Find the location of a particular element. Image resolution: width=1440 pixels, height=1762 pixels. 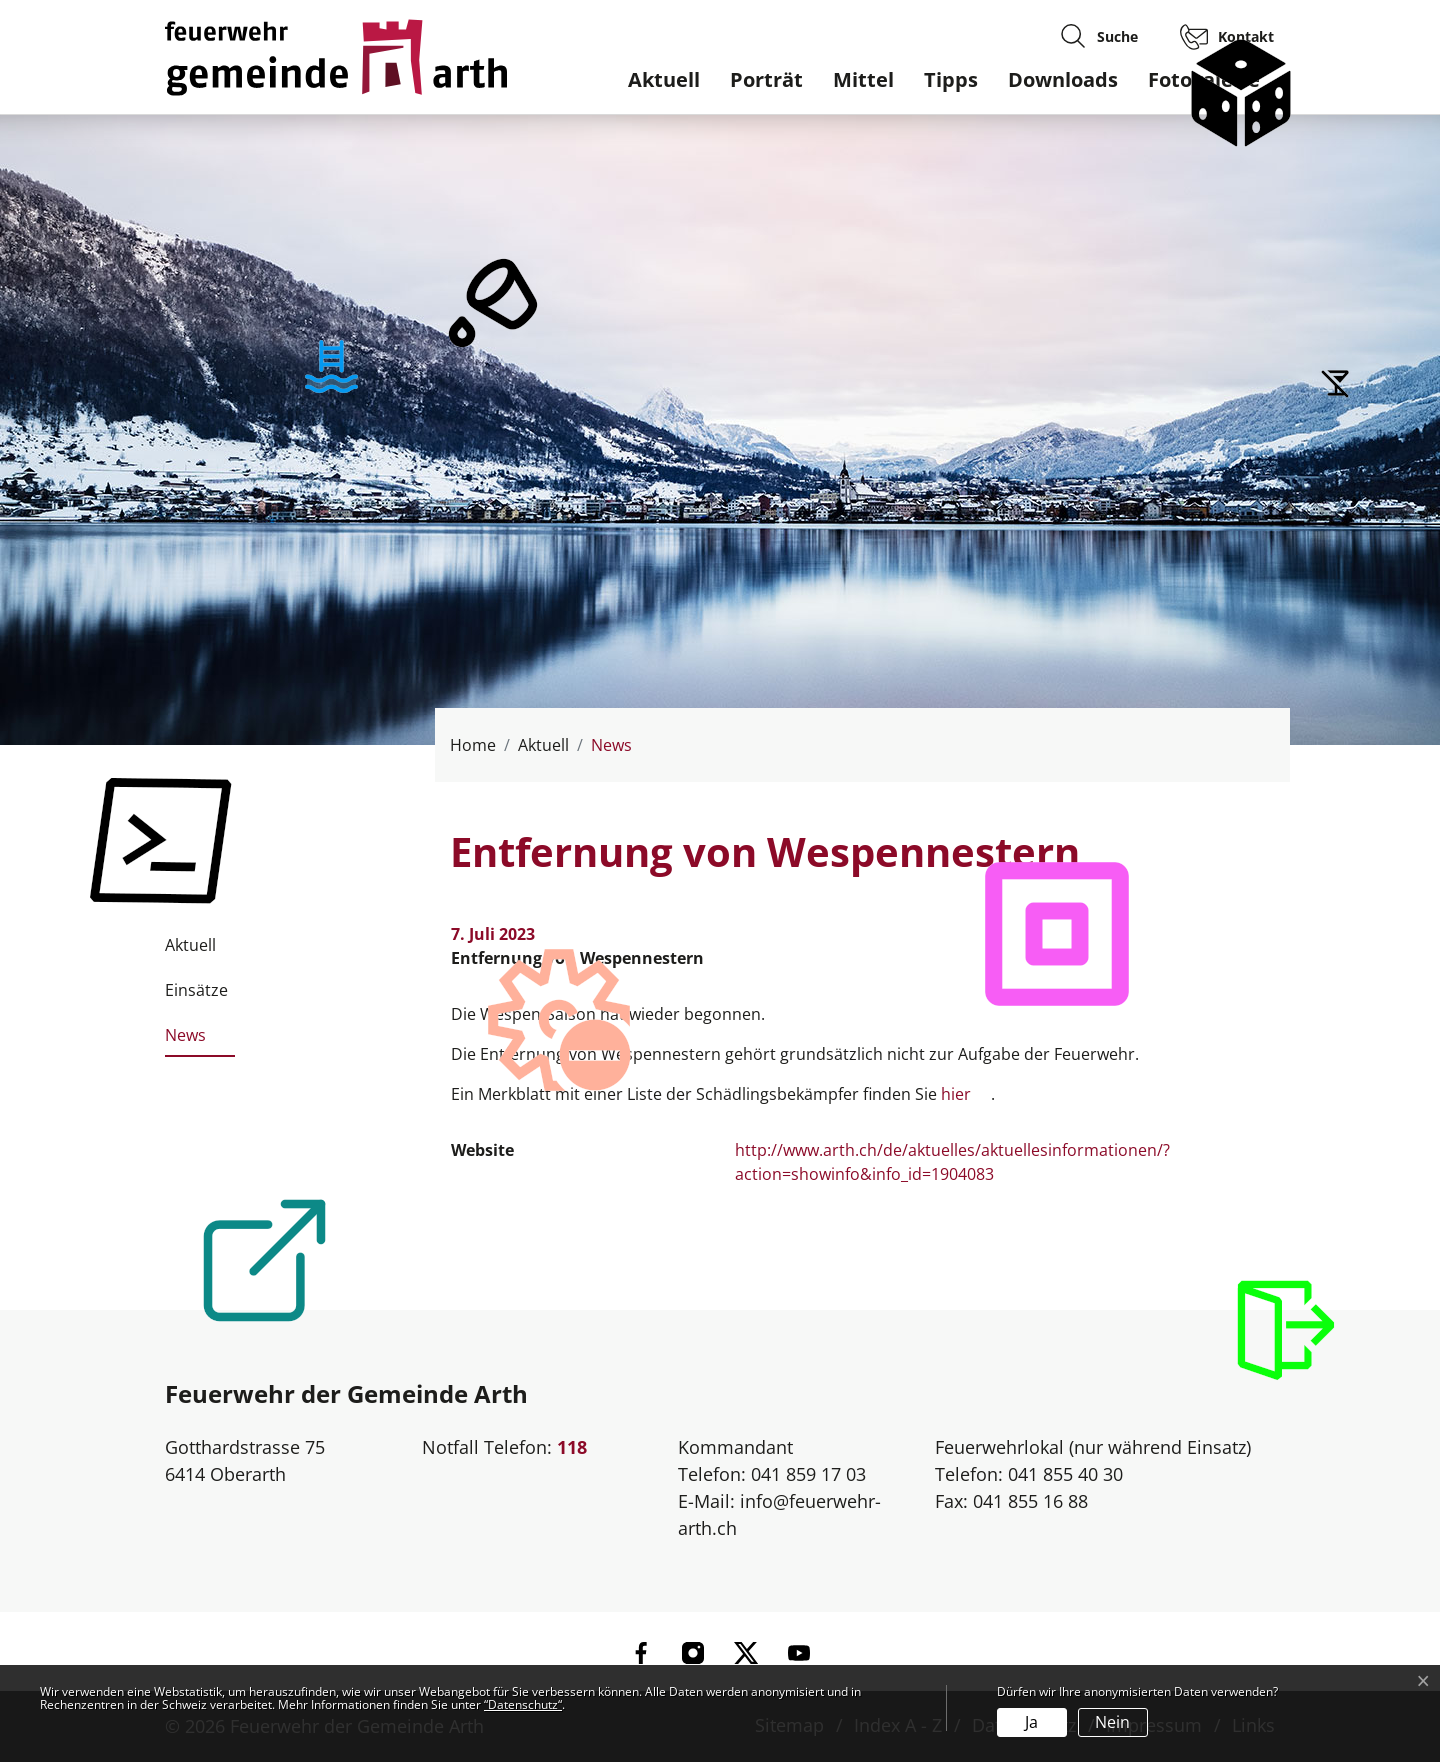

open link in new window is located at coordinates (264, 1260).